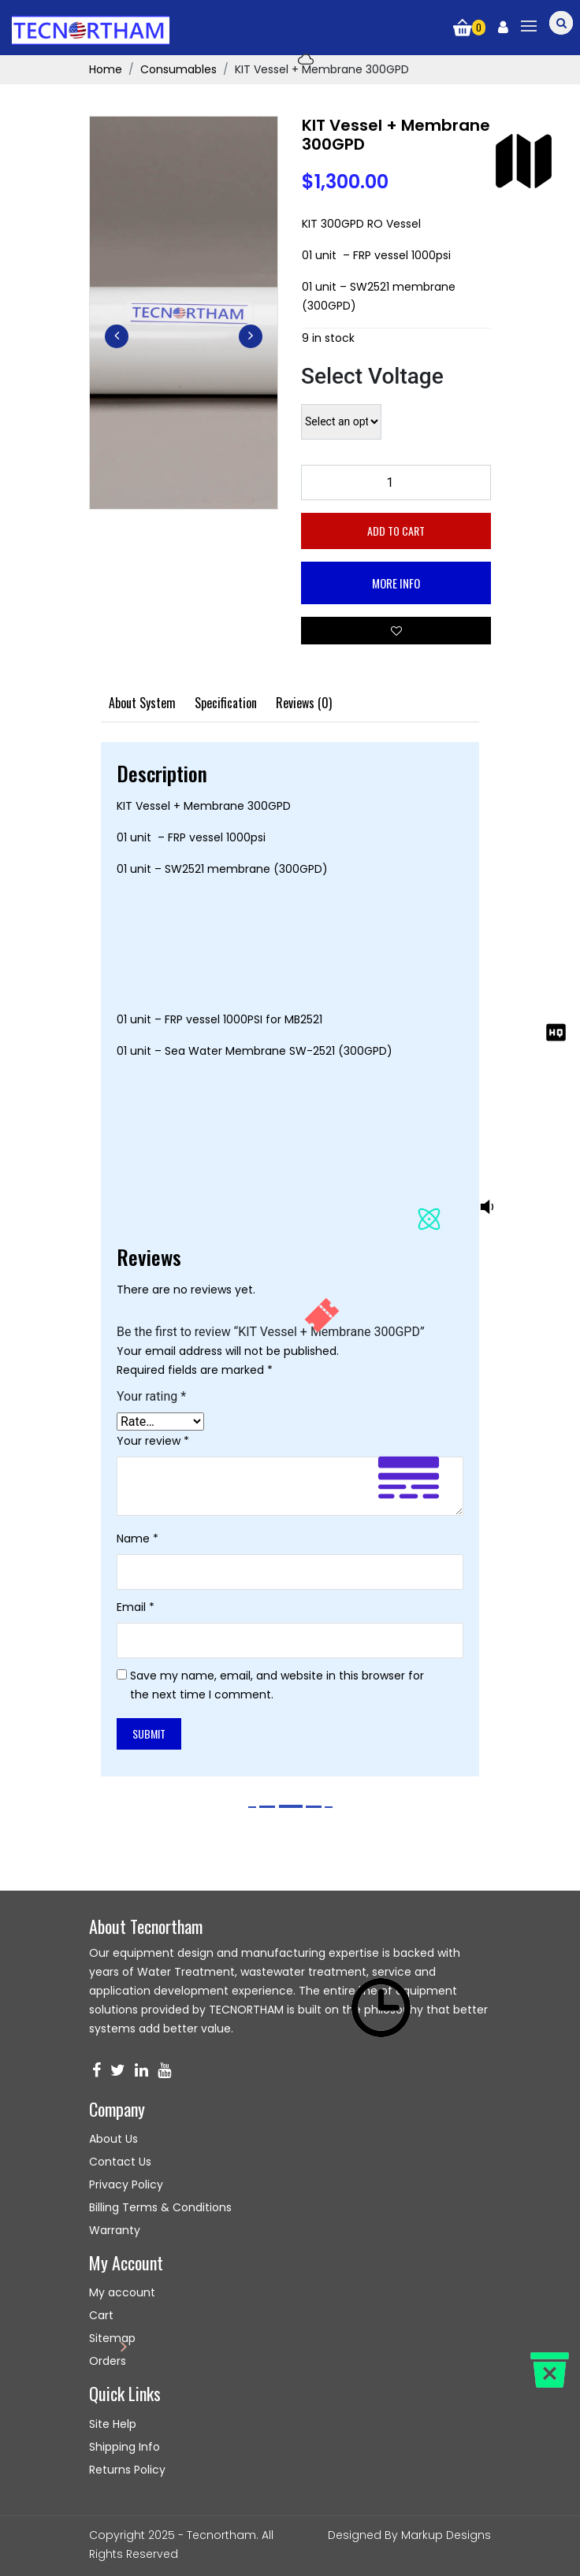  What do you see at coordinates (124, 2347) in the screenshot?
I see `navigate to the next item or screen` at bounding box center [124, 2347].